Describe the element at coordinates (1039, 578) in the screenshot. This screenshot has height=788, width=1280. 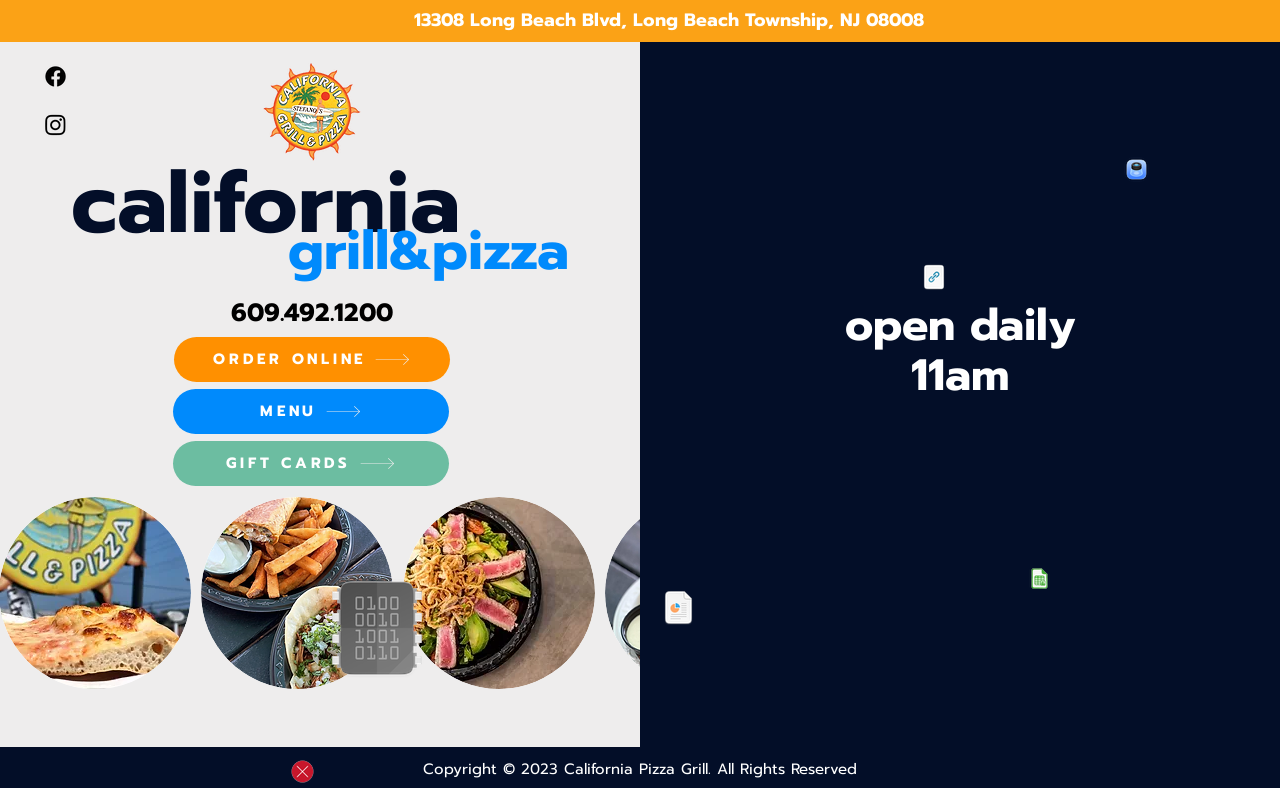
I see `libreoffice calc spreadsheet template file` at that location.